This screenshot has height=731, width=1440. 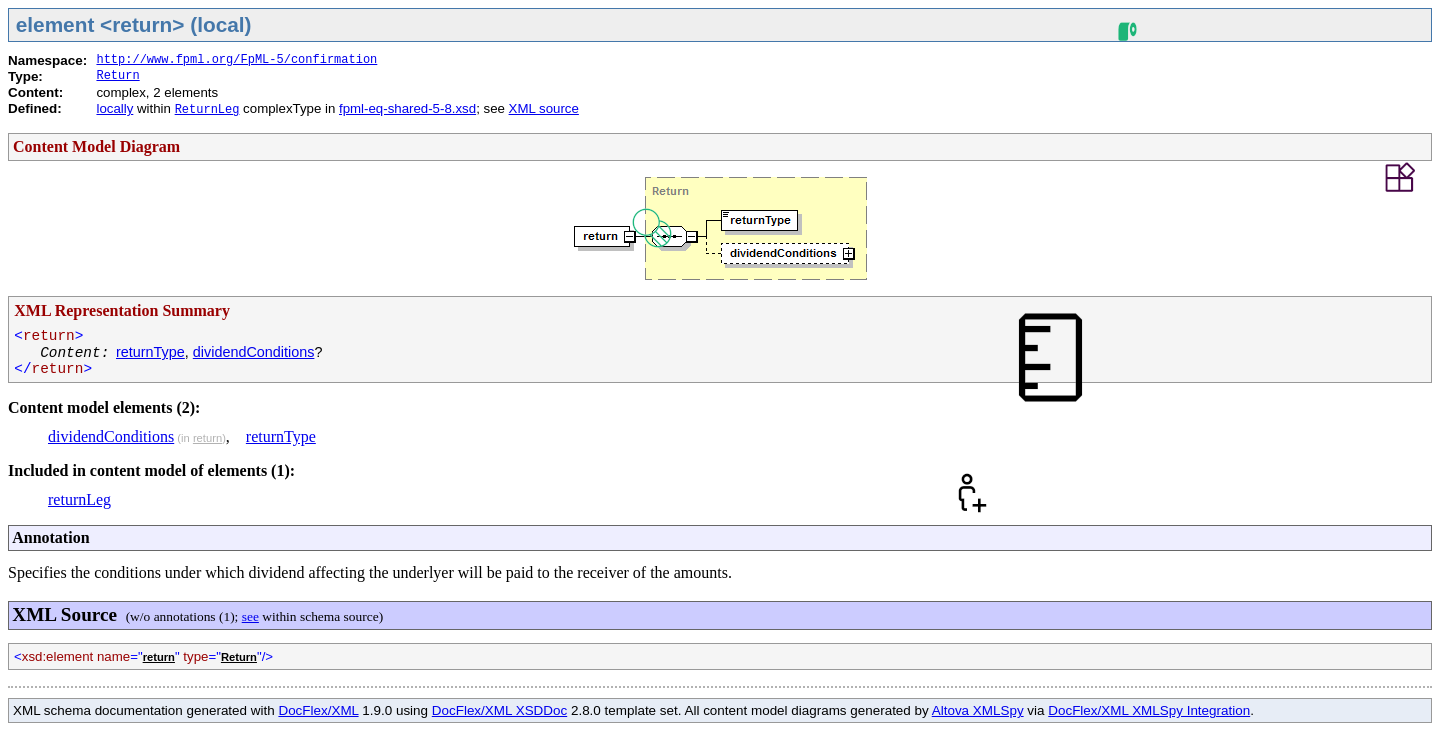 I want to click on view or edit measurement units, so click(x=1050, y=357).